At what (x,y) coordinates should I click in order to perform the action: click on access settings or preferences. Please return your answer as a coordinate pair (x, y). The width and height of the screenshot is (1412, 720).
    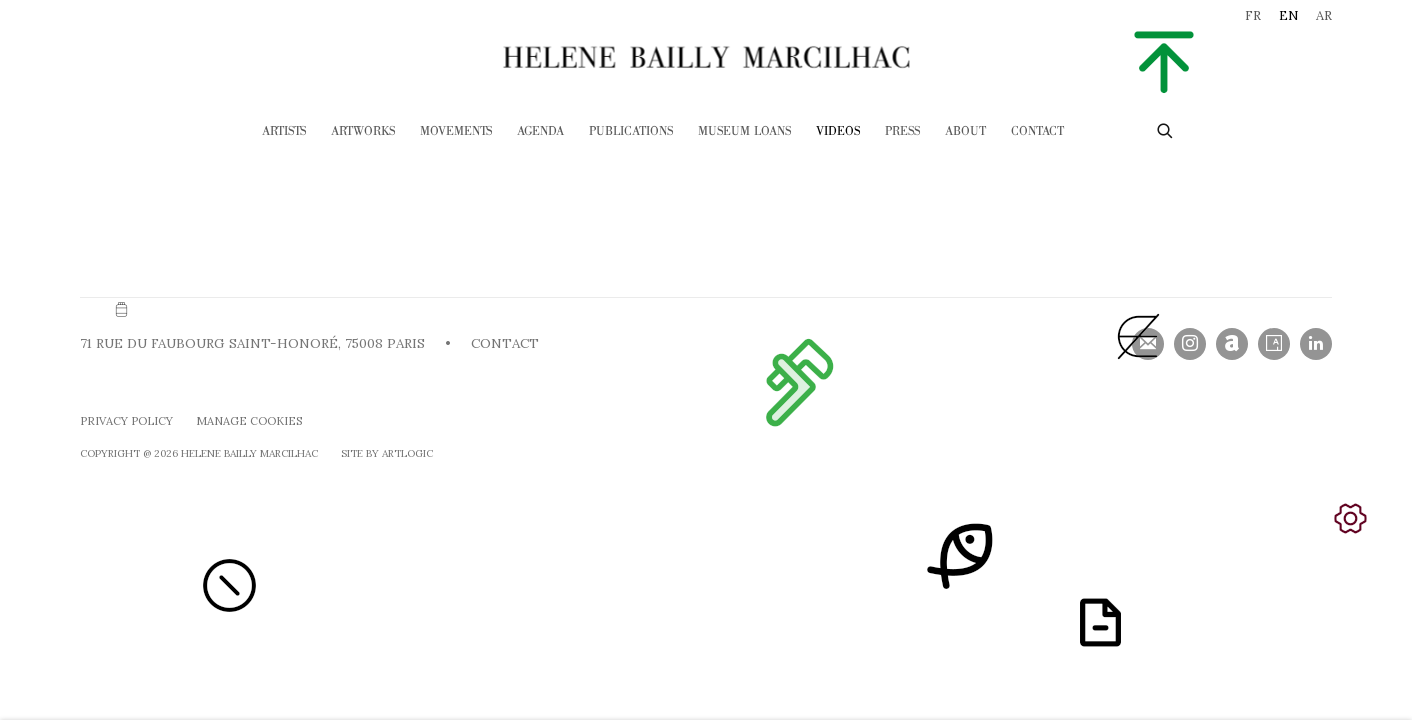
    Looking at the image, I should click on (1350, 518).